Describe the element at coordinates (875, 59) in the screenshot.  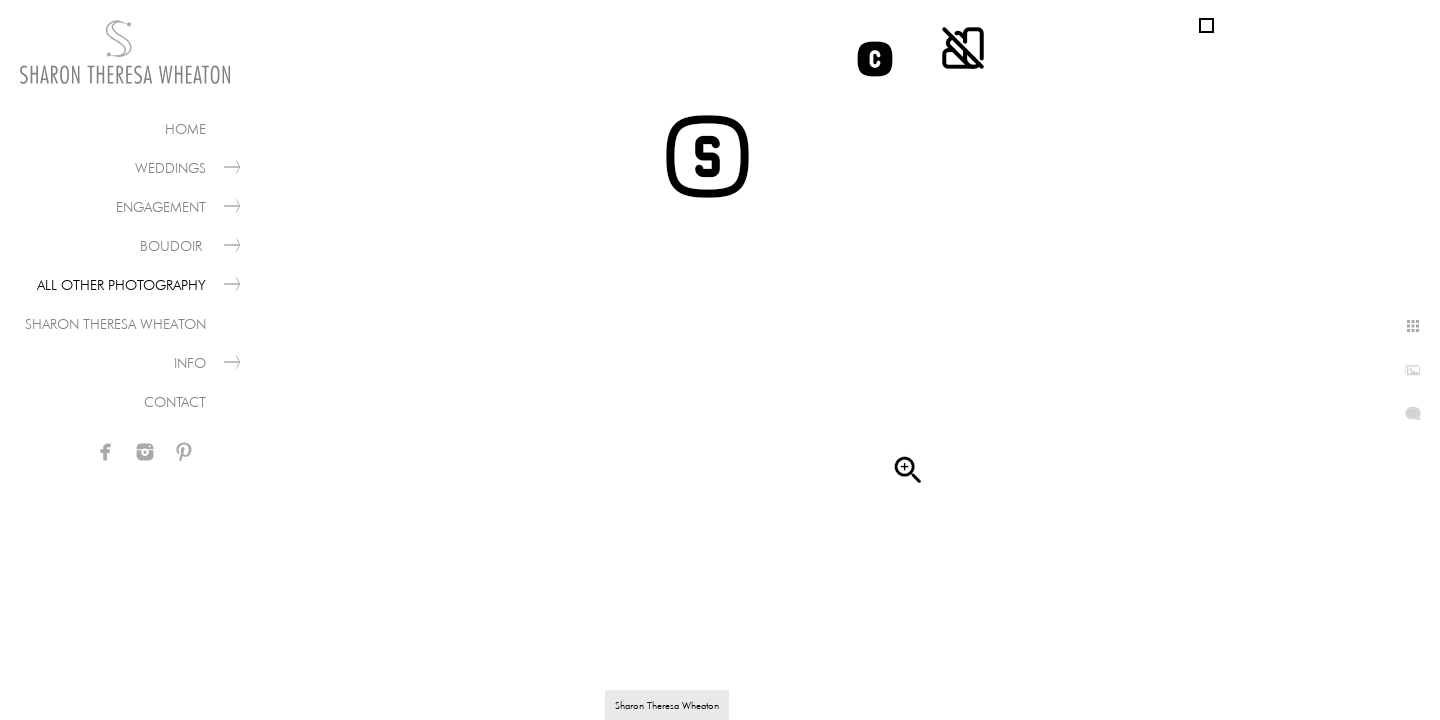
I see `indicates a copyright symbol or content ownership` at that location.